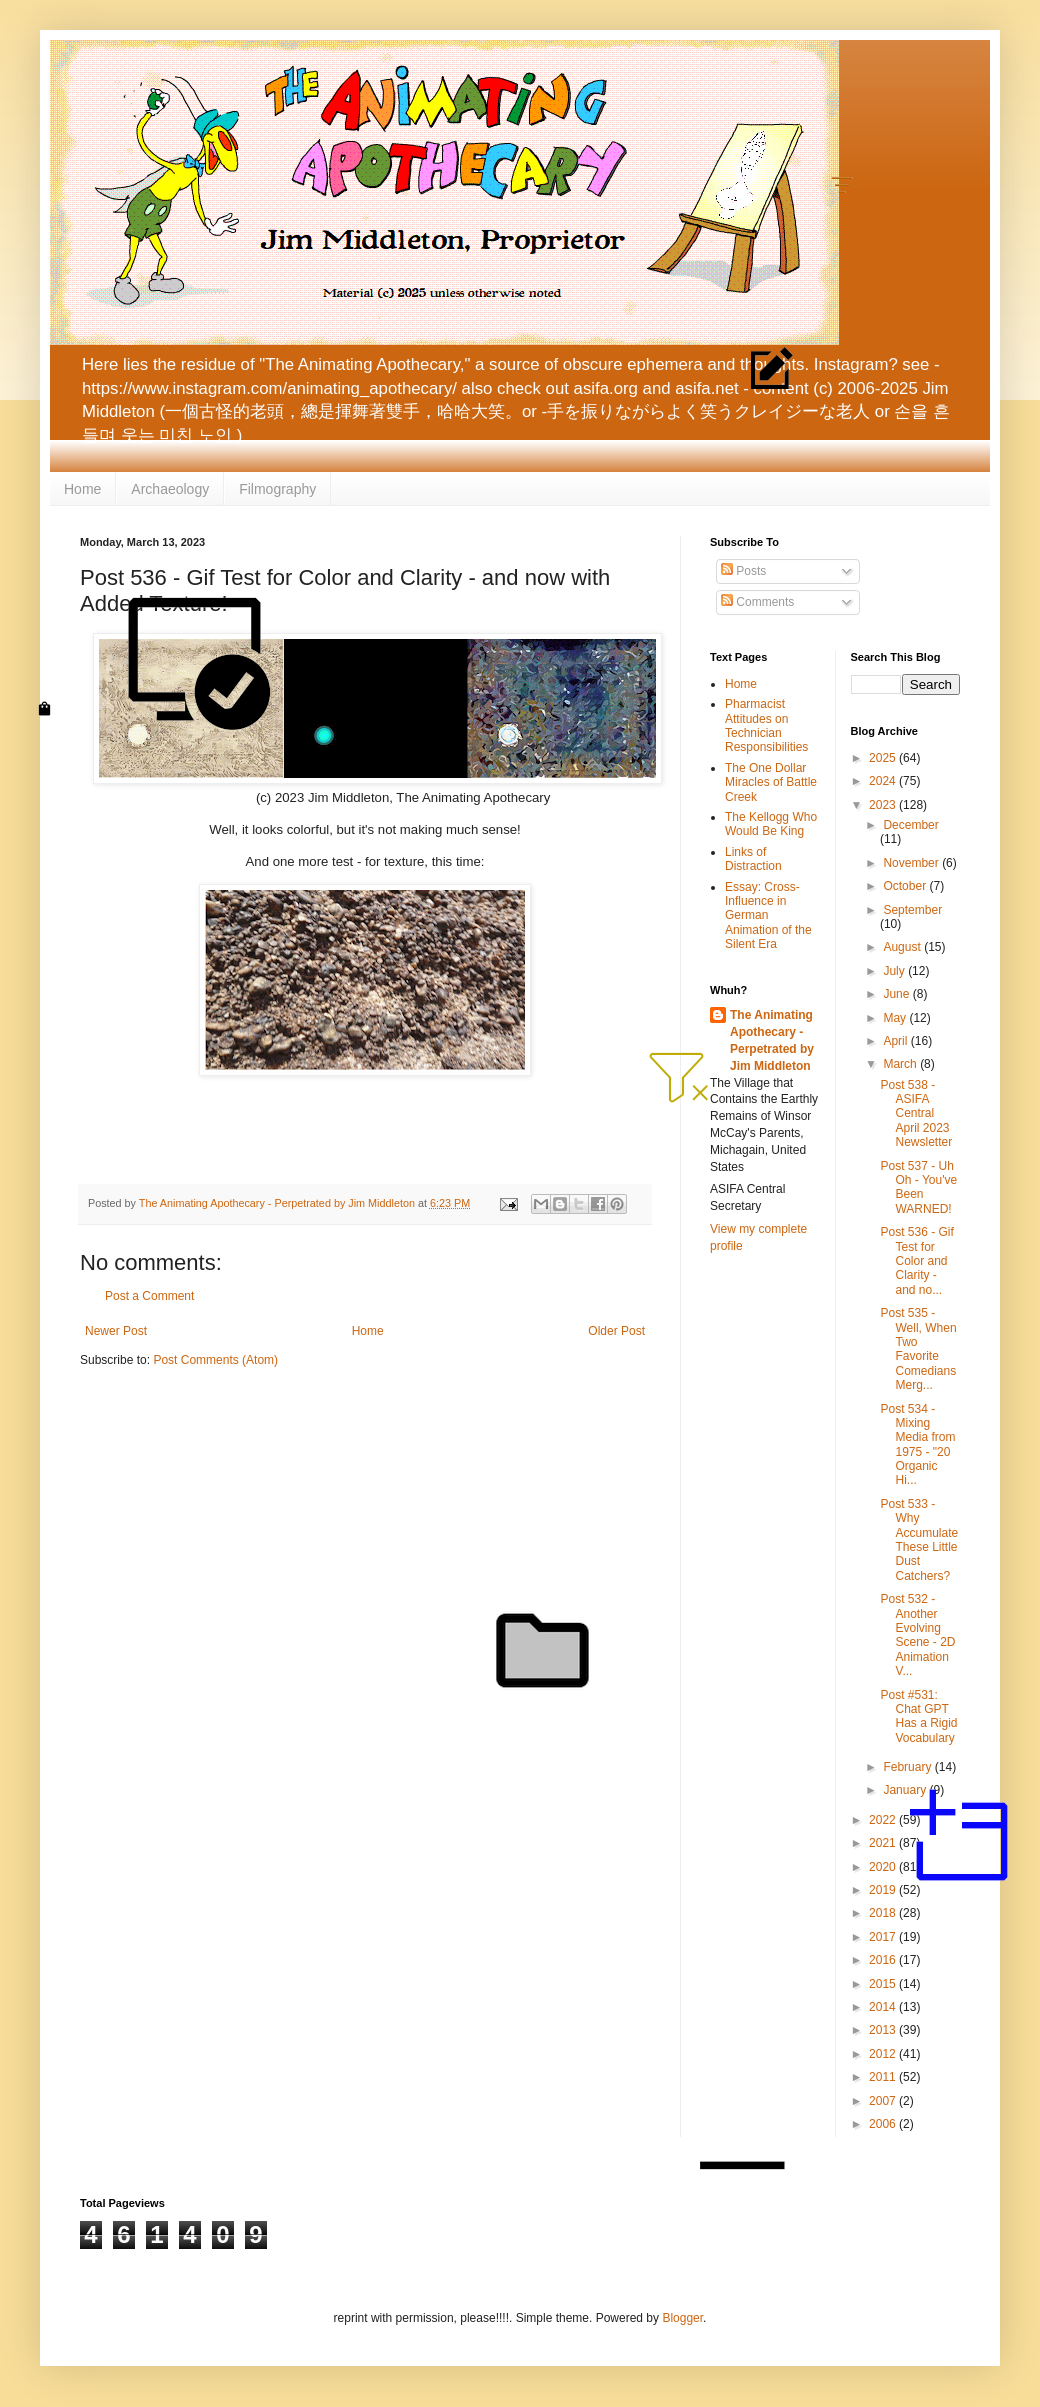 This screenshot has height=2407, width=1040. Describe the element at coordinates (772, 368) in the screenshot. I see `compose a new message or document` at that location.